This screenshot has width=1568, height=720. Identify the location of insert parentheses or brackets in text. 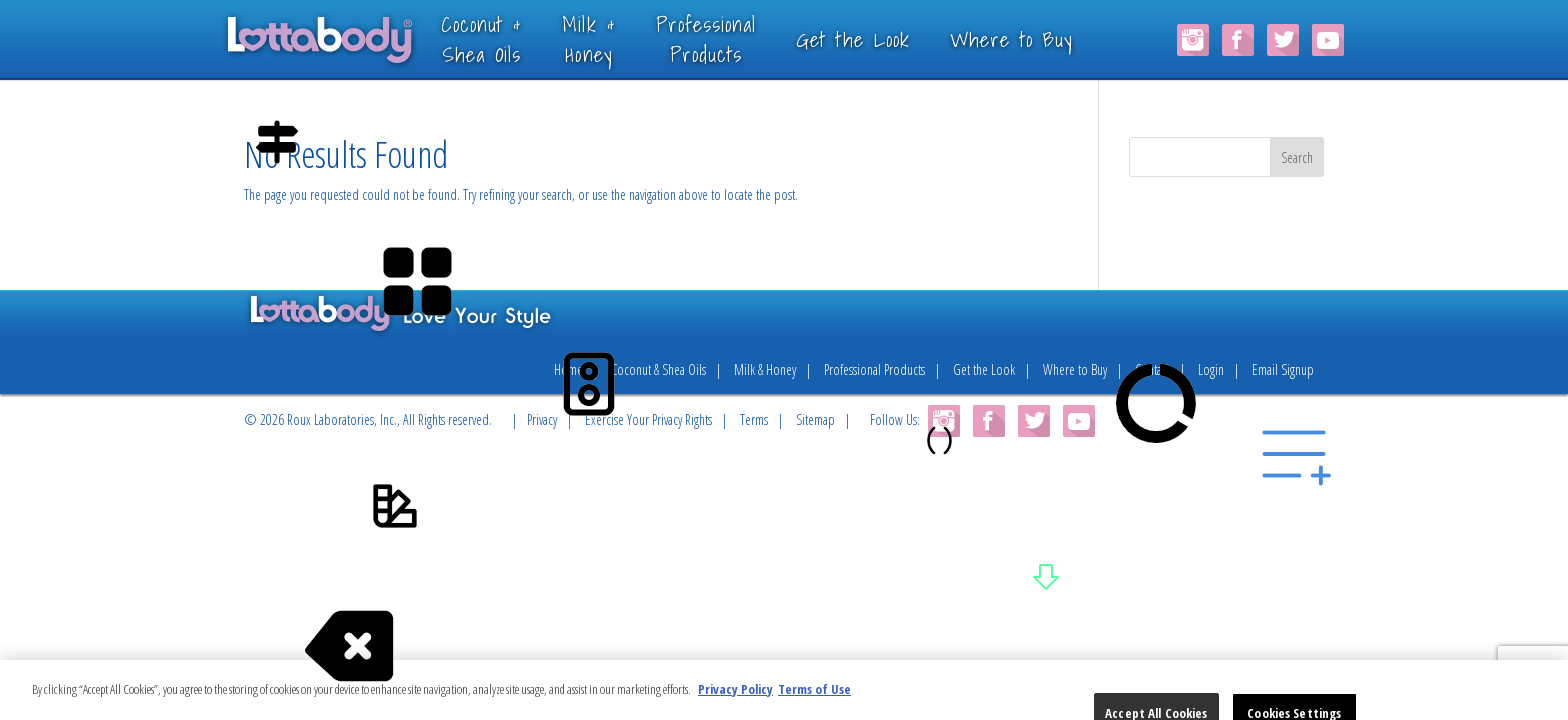
(939, 440).